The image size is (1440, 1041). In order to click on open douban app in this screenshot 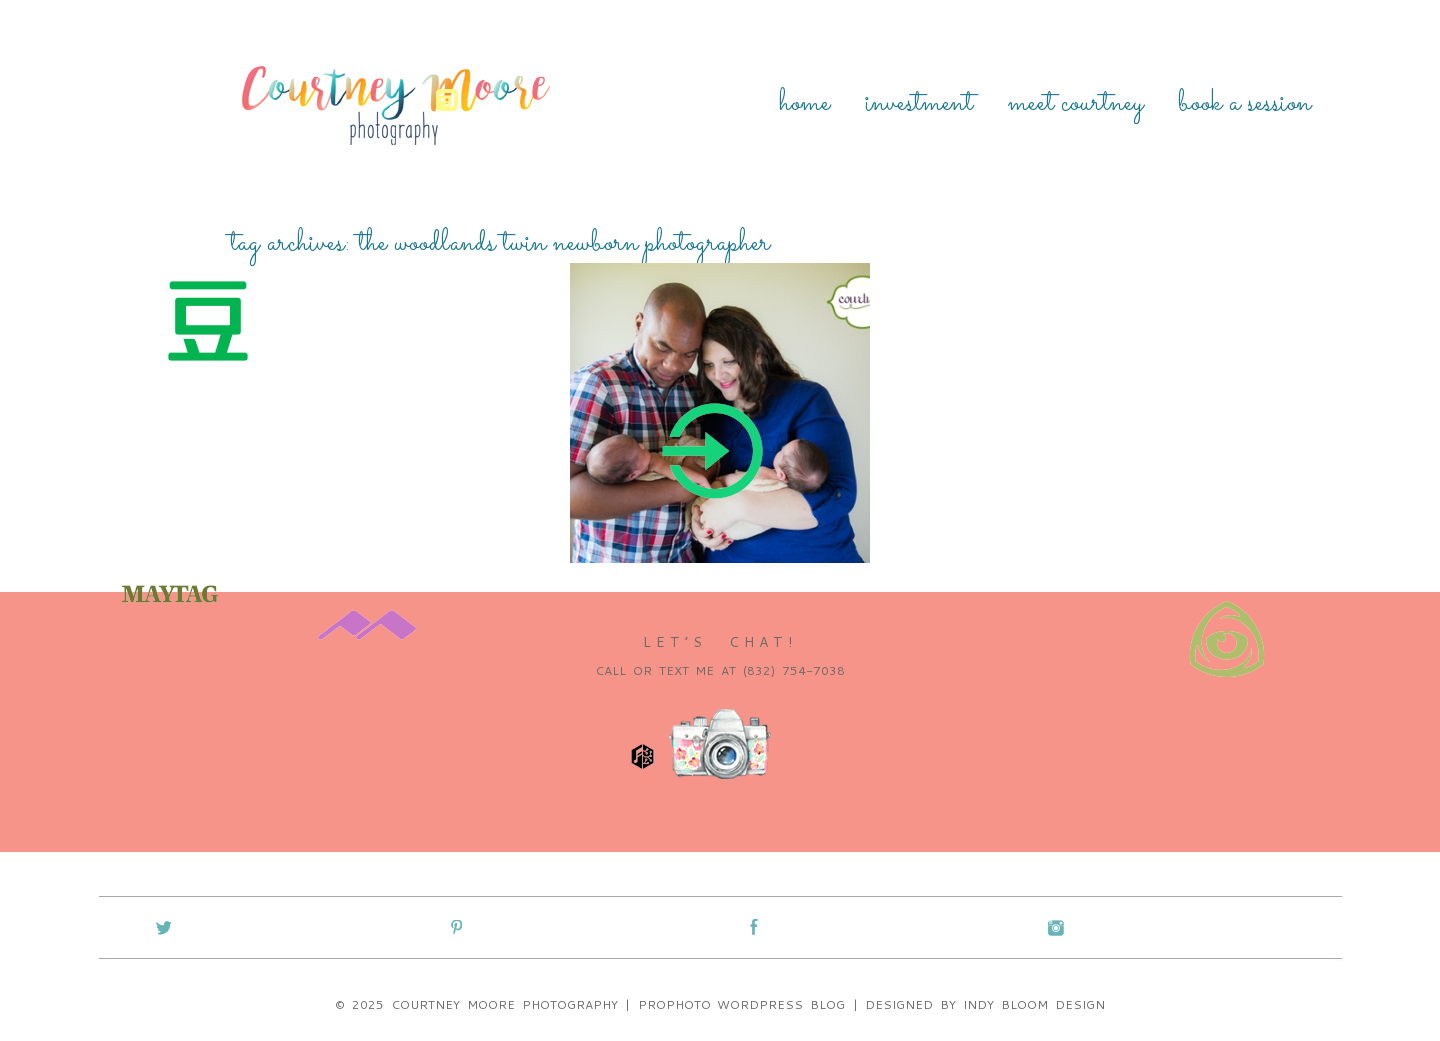, I will do `click(208, 321)`.